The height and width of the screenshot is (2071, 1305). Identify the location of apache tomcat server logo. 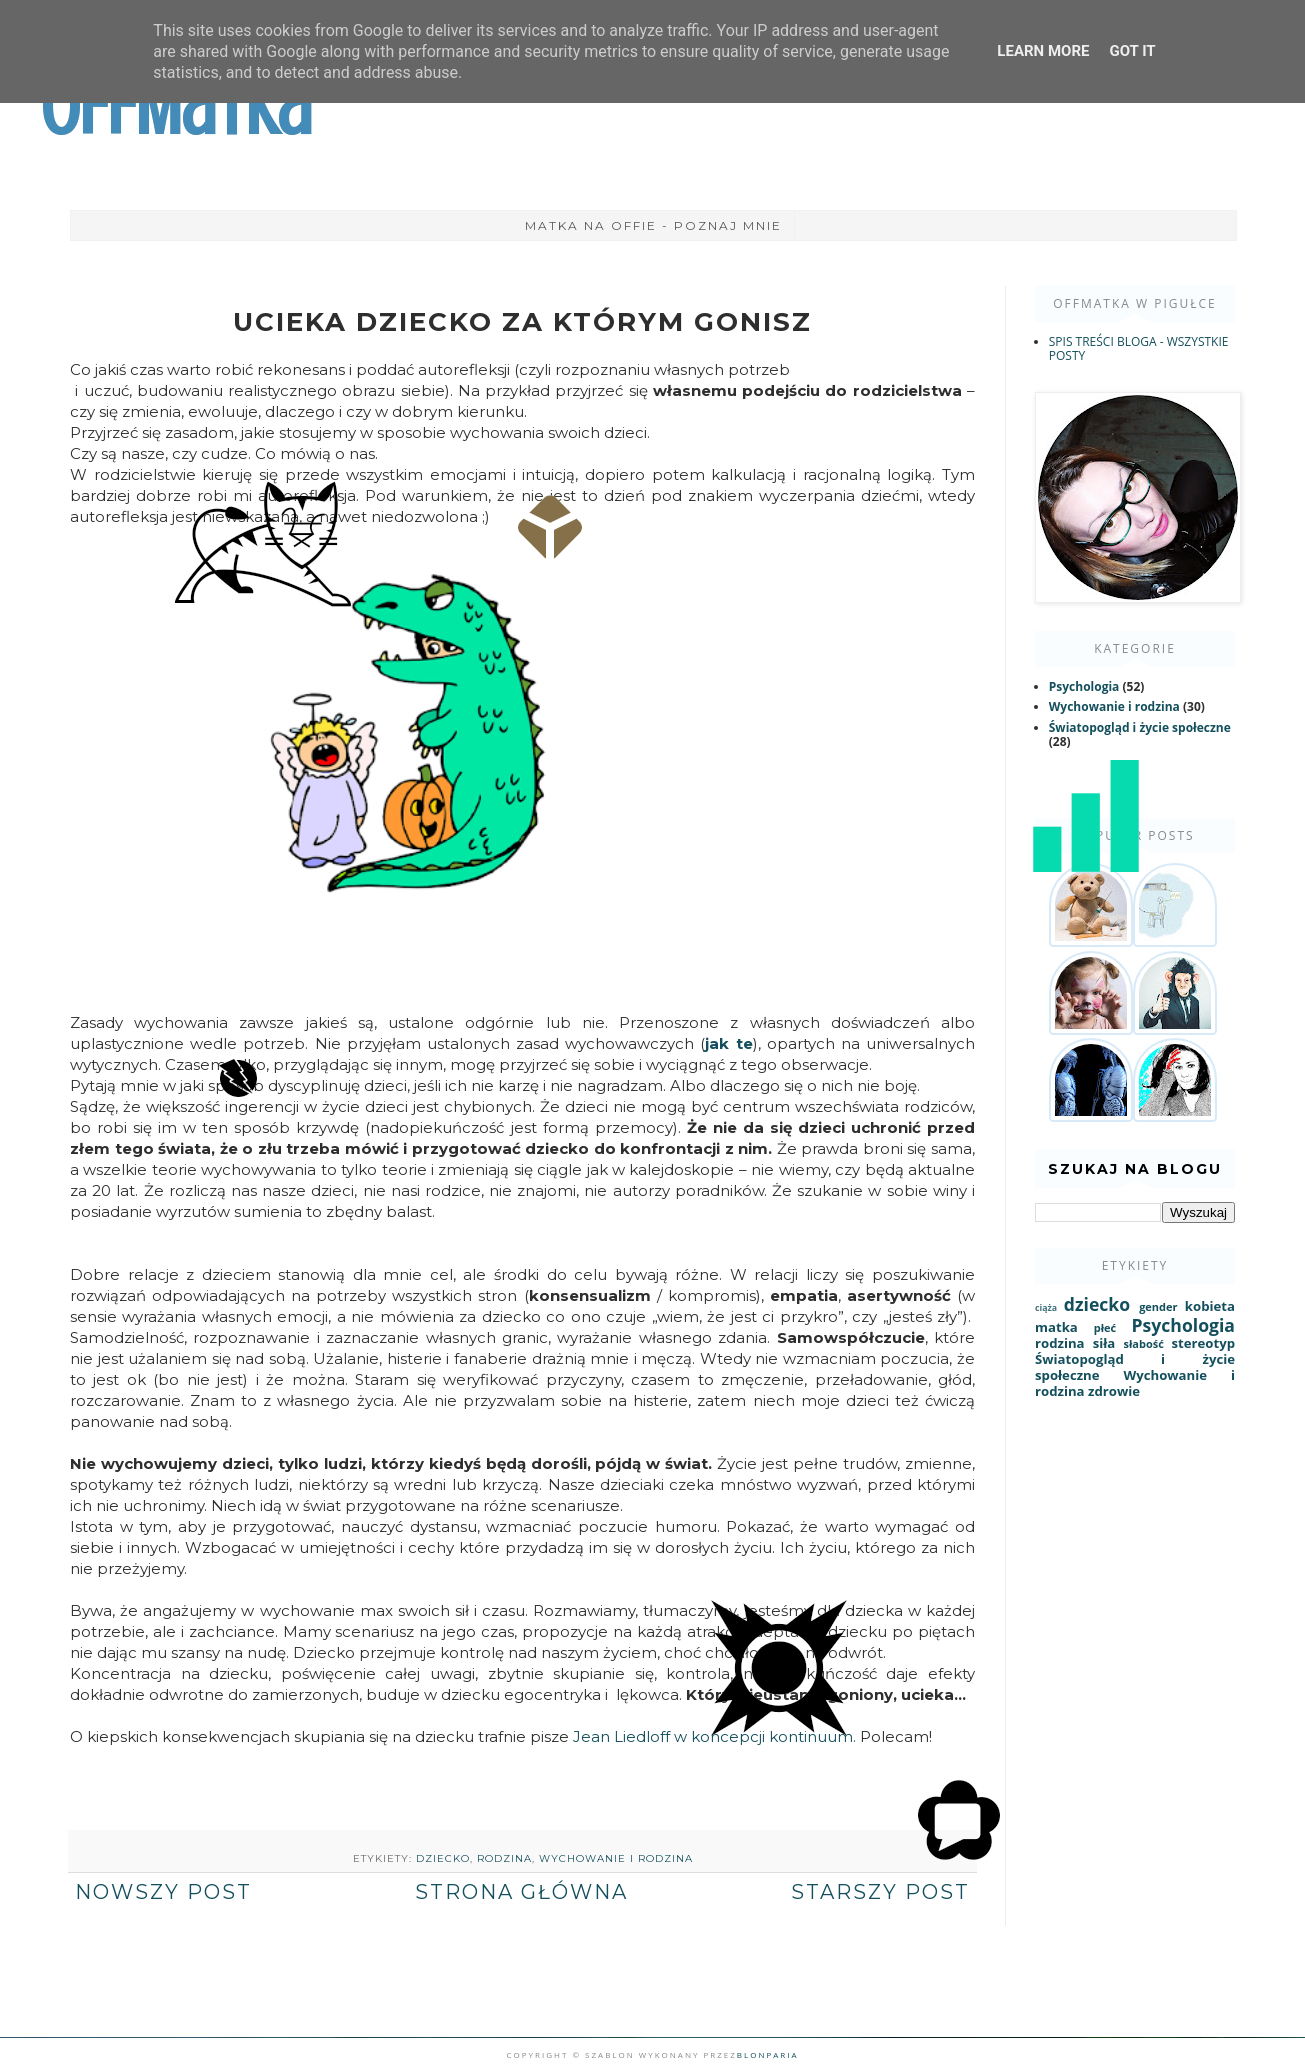
(263, 544).